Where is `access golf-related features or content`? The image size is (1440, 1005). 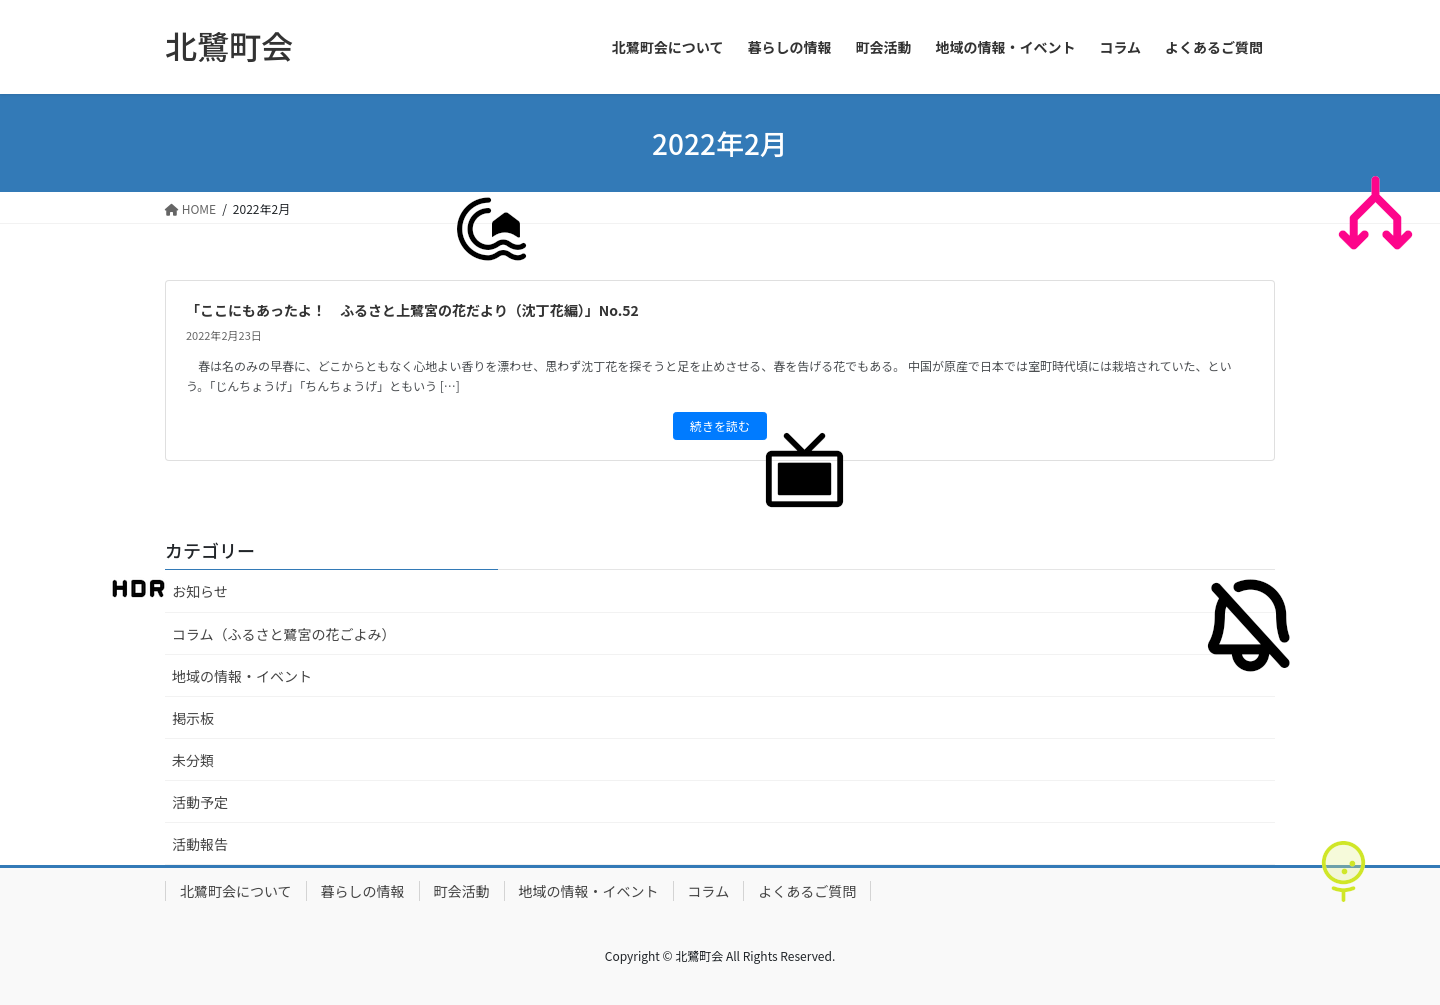 access golf-related features or content is located at coordinates (1343, 870).